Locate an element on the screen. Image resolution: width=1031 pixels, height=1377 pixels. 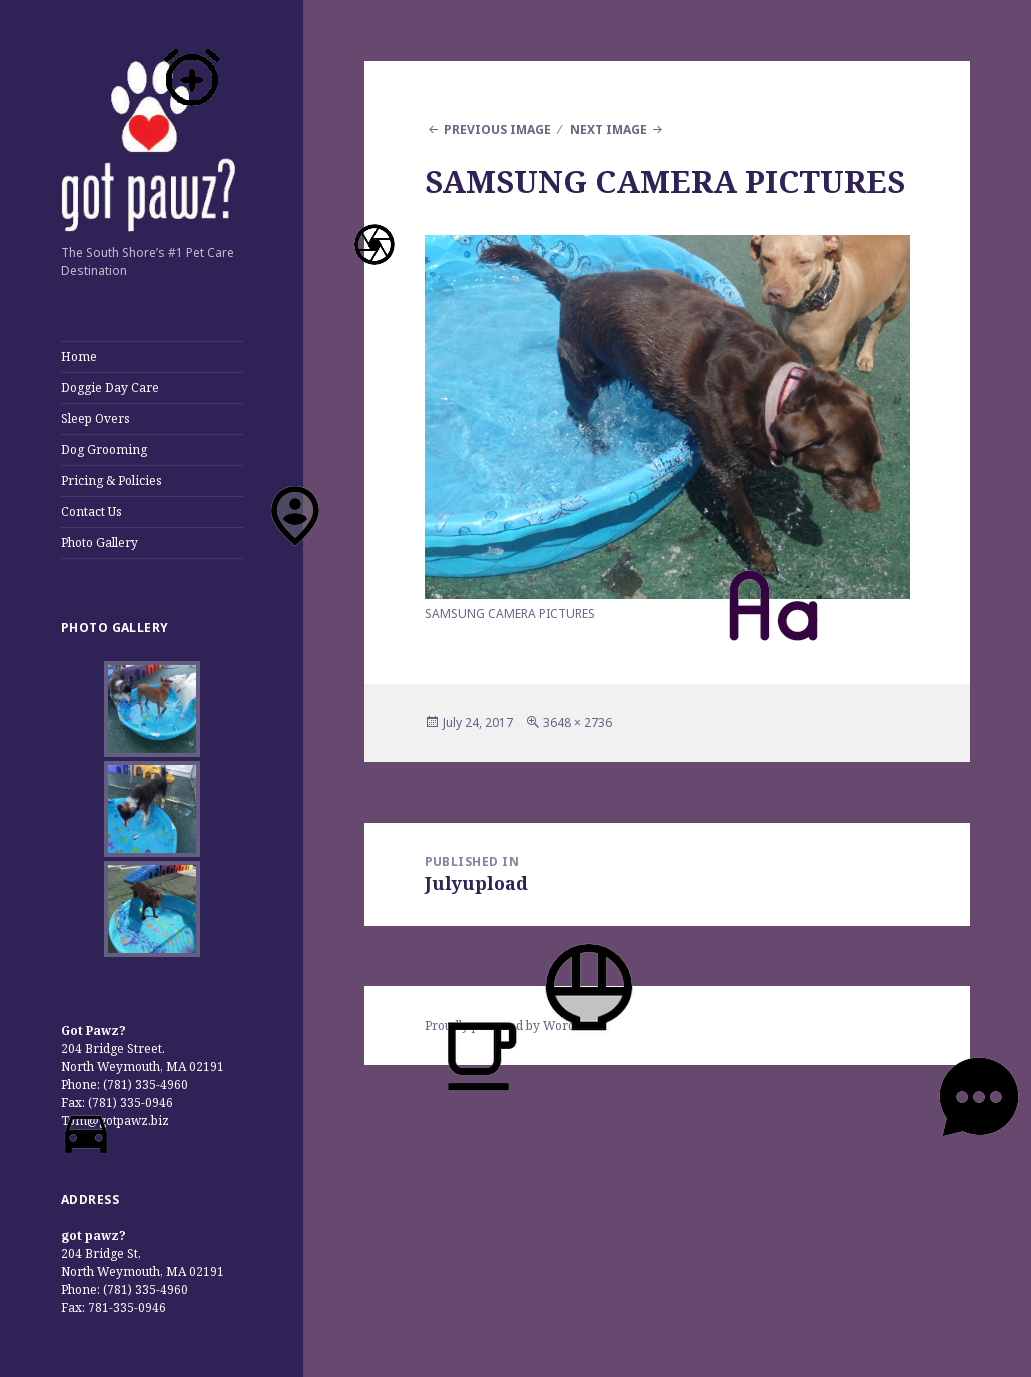
access café or coffee shop locations is located at coordinates (478, 1056).